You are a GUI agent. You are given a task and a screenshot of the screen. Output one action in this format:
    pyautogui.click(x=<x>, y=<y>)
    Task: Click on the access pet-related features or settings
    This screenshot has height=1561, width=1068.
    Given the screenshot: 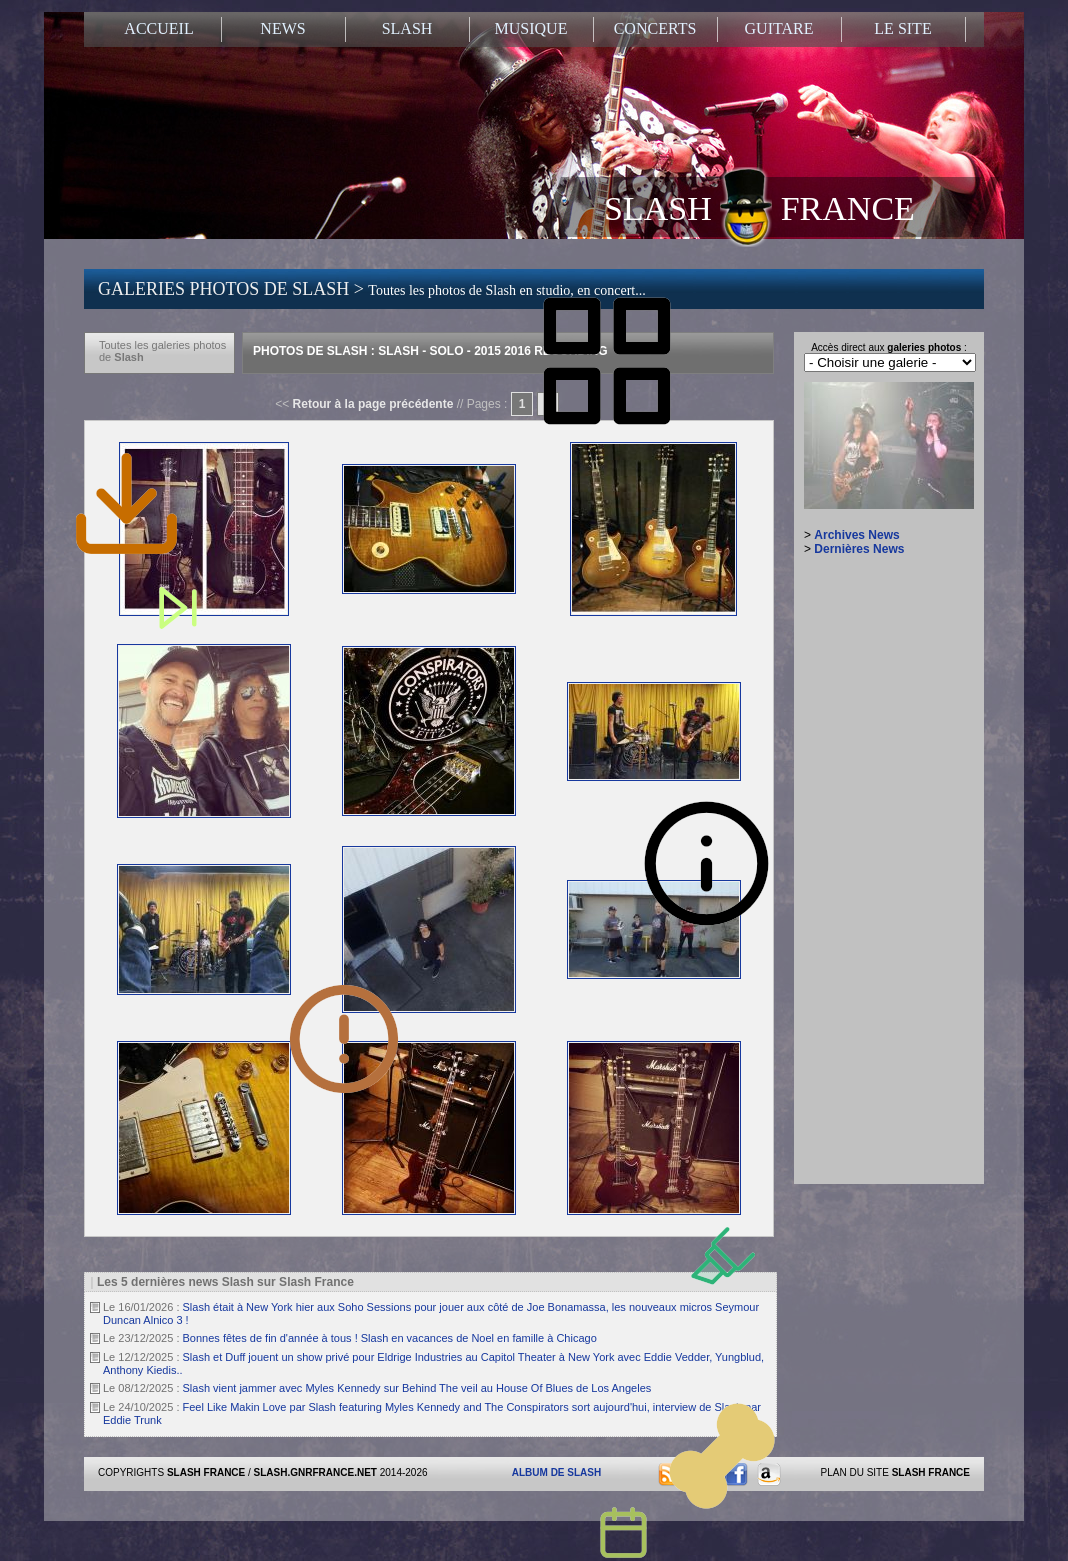 What is the action you would take?
    pyautogui.click(x=722, y=1456)
    